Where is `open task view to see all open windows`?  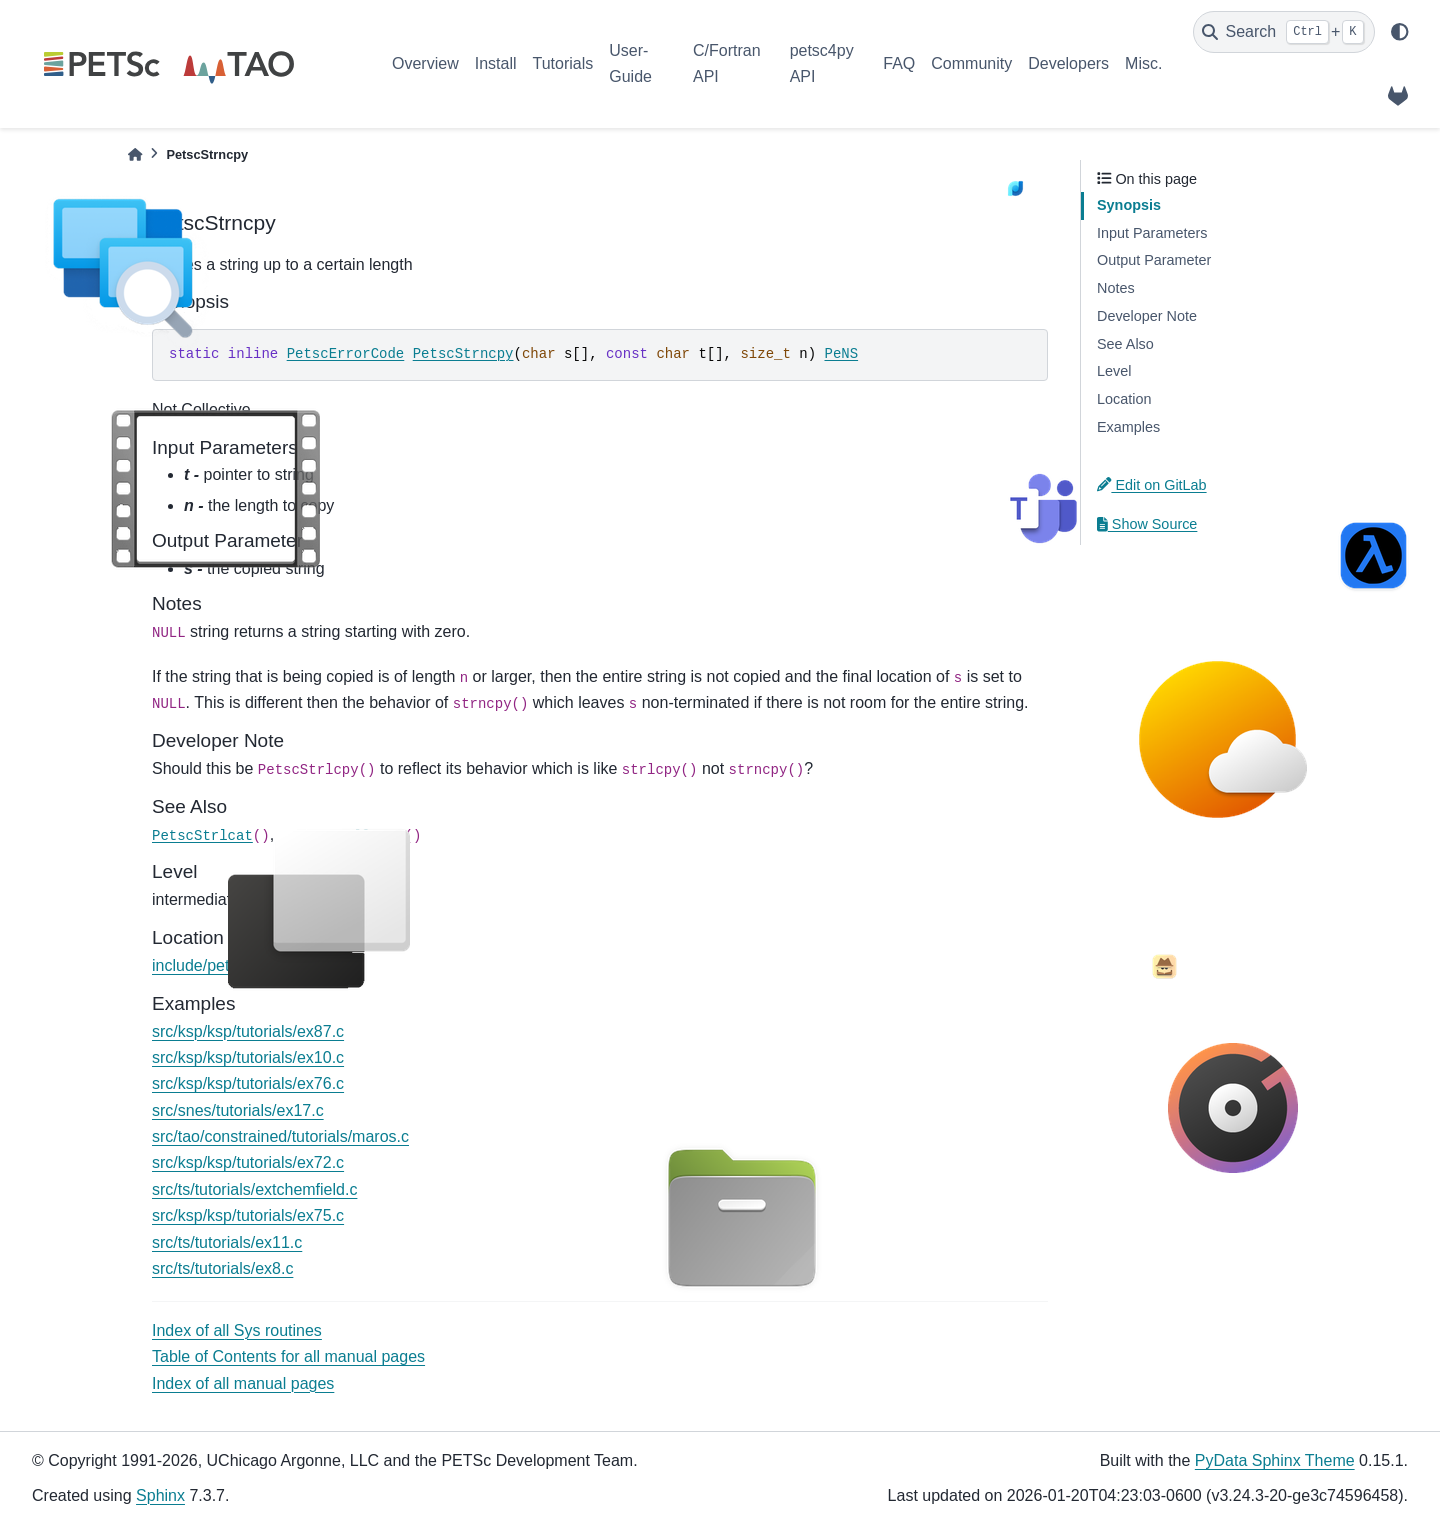
open task view to see all open windows is located at coordinates (319, 913).